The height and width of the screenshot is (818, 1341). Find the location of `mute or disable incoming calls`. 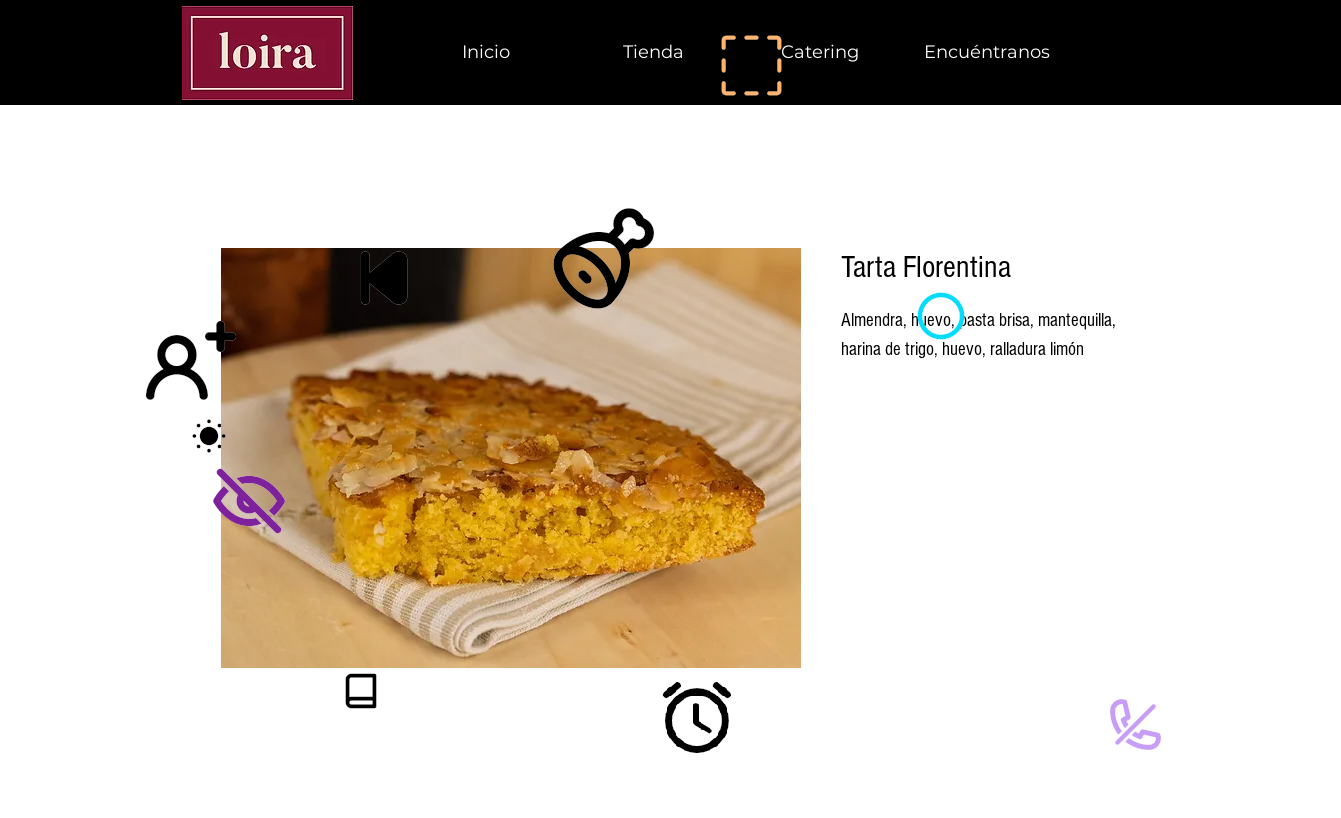

mute or disable incoming calls is located at coordinates (1135, 724).